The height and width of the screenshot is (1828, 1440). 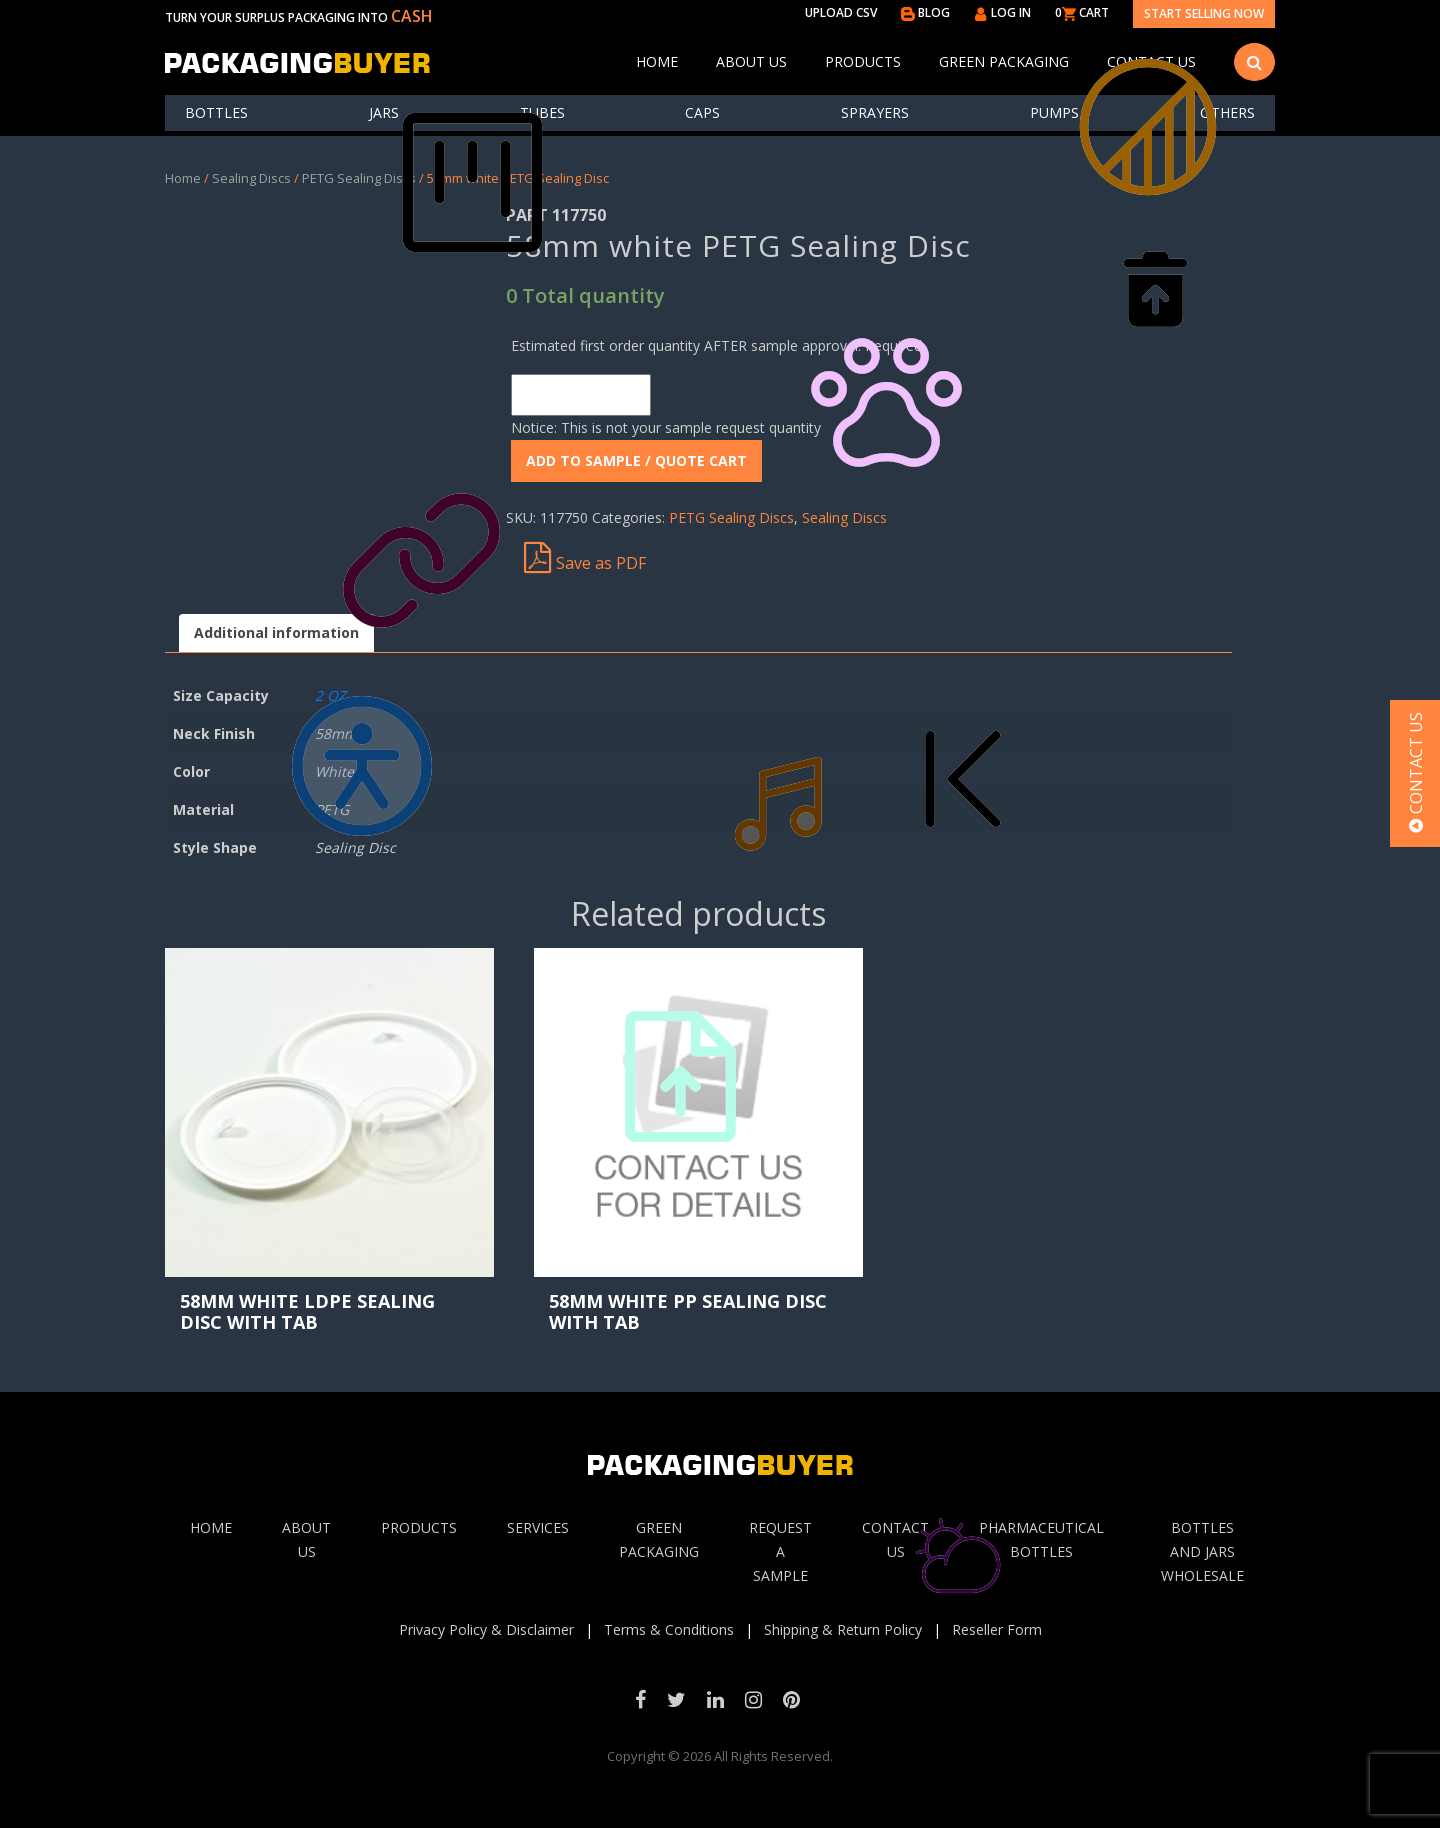 What do you see at coordinates (680, 1076) in the screenshot?
I see `upload a file` at bounding box center [680, 1076].